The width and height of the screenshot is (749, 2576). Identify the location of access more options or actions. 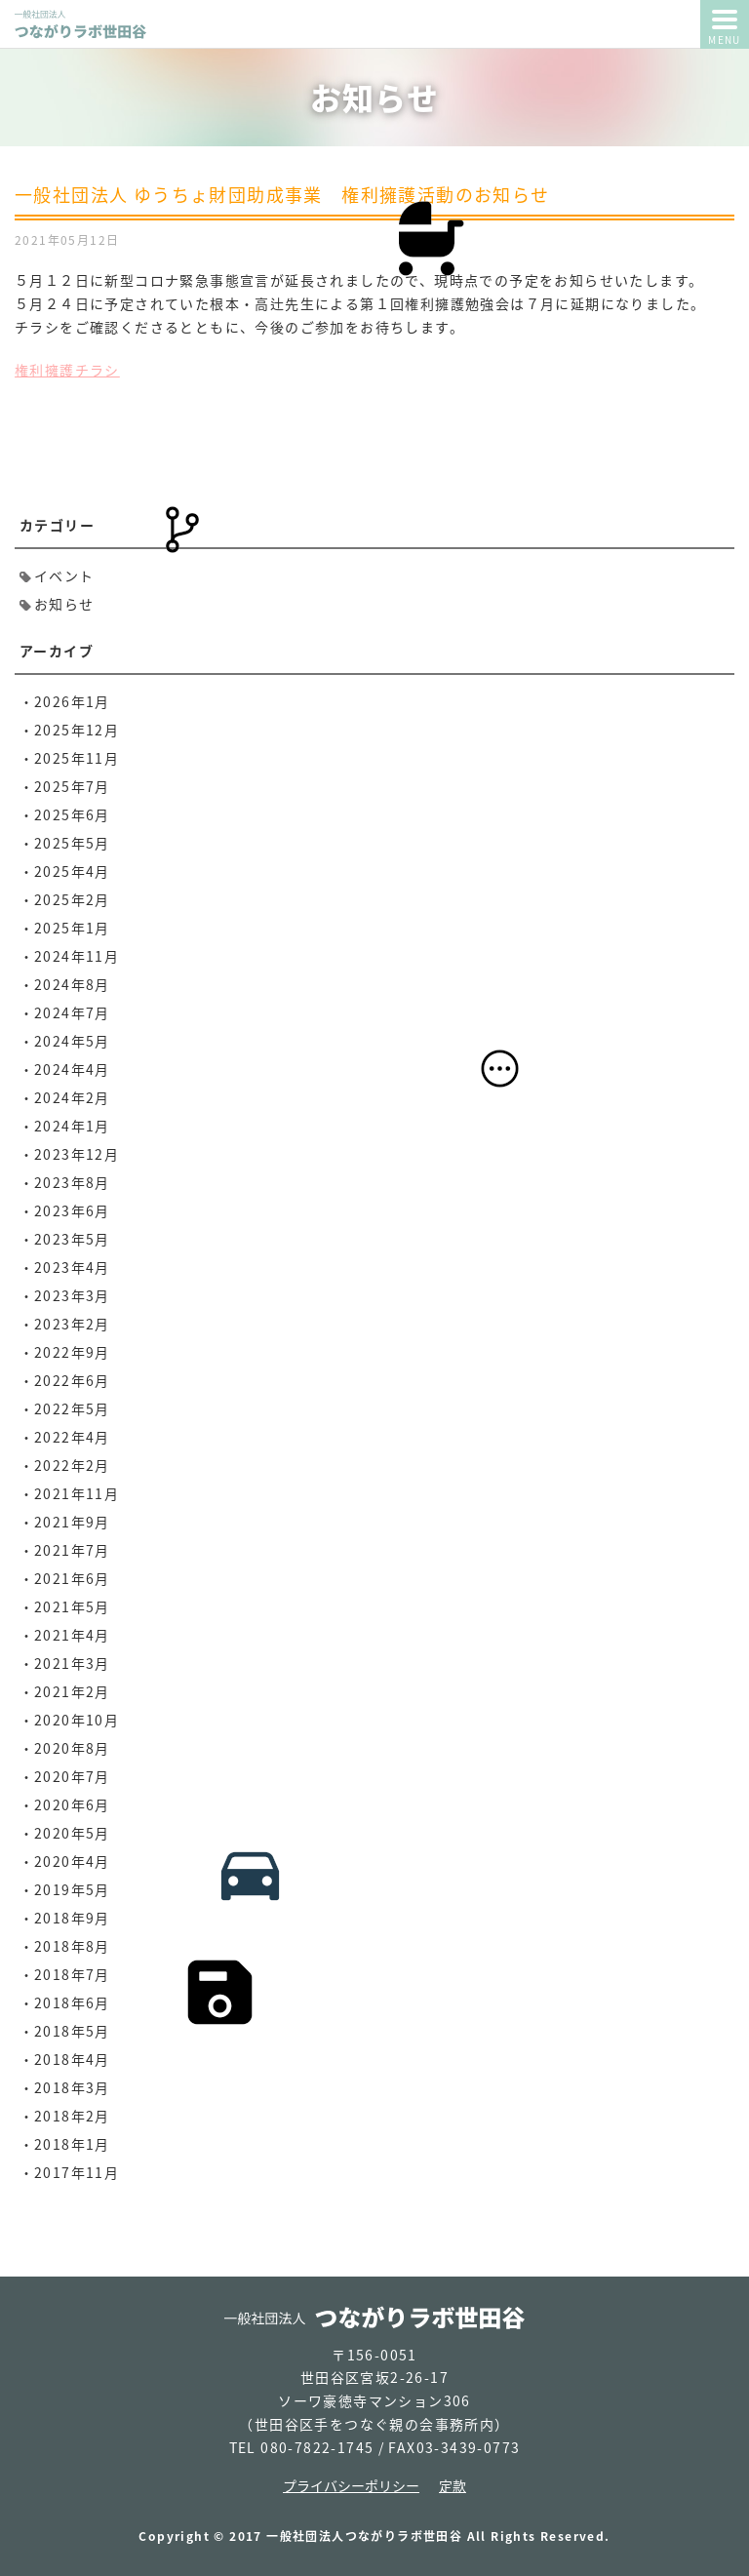
(499, 1068).